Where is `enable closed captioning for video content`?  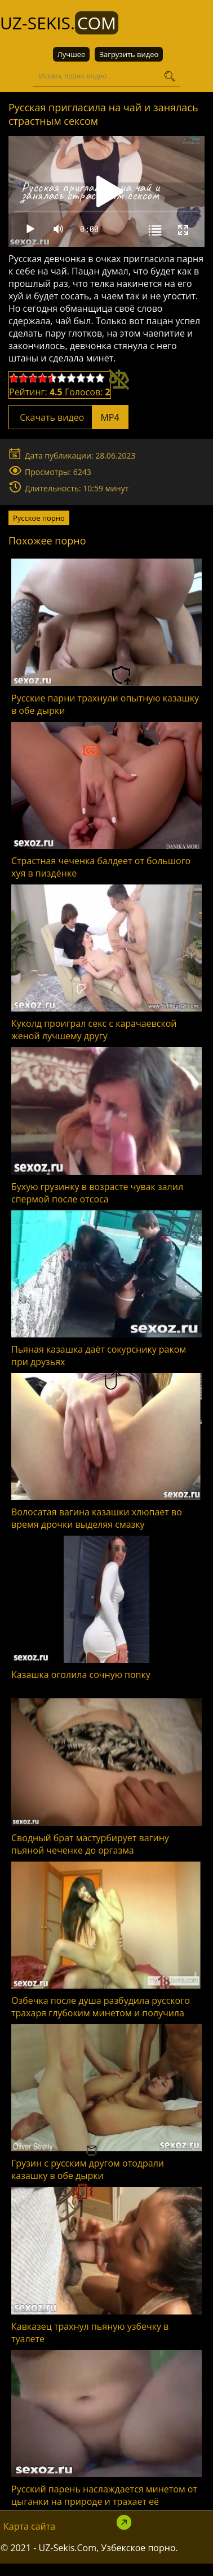
enable closed captioning for video content is located at coordinates (91, 750).